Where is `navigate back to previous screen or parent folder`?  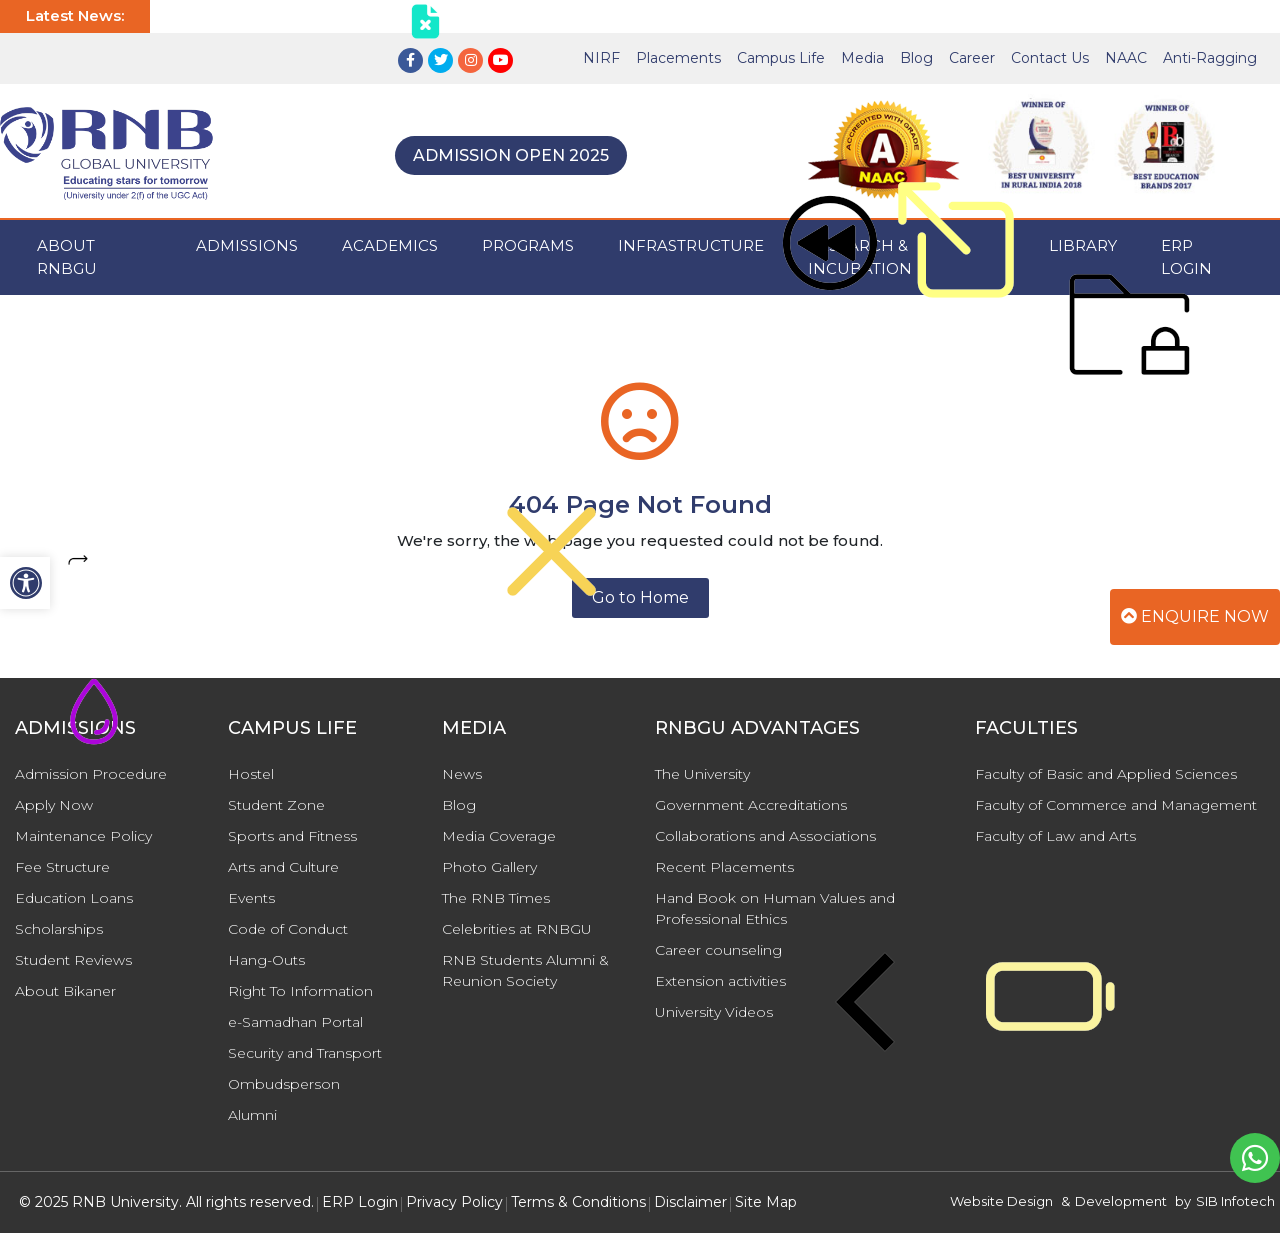 navigate back to previous screen or parent folder is located at coordinates (956, 240).